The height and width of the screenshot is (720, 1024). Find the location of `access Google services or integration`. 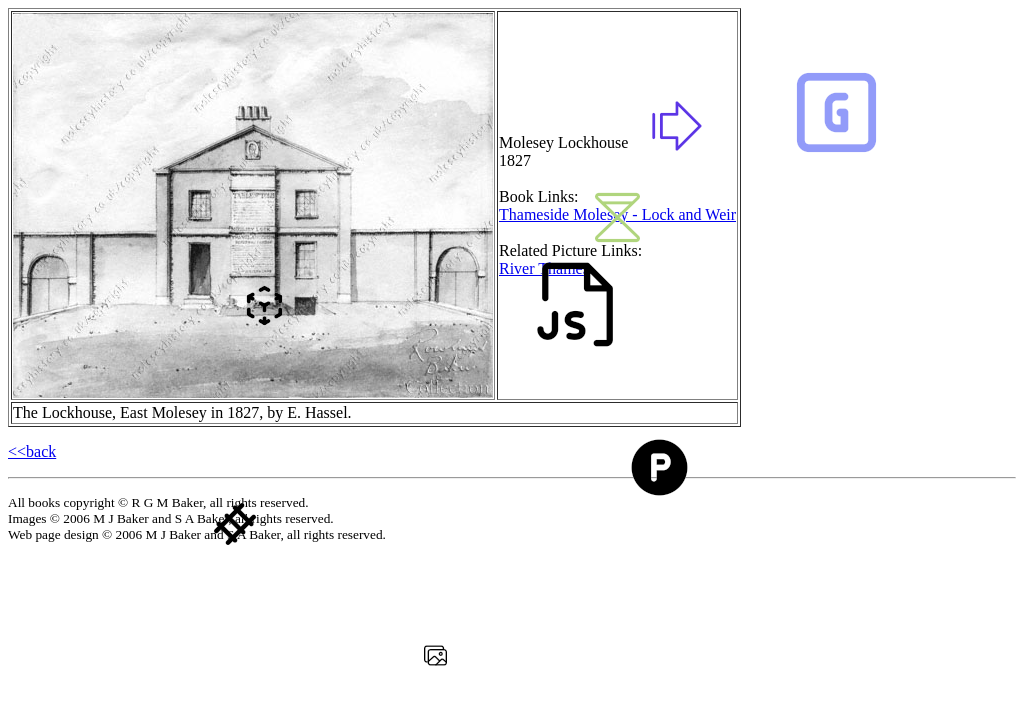

access Google services or integration is located at coordinates (836, 112).